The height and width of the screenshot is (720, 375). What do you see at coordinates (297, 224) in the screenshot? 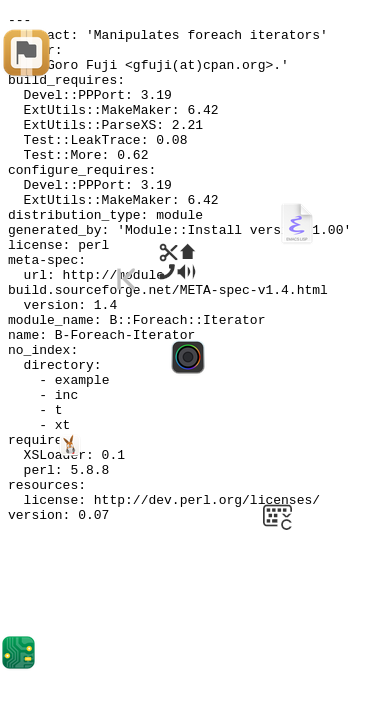
I see `an emacs lisp source code file` at bounding box center [297, 224].